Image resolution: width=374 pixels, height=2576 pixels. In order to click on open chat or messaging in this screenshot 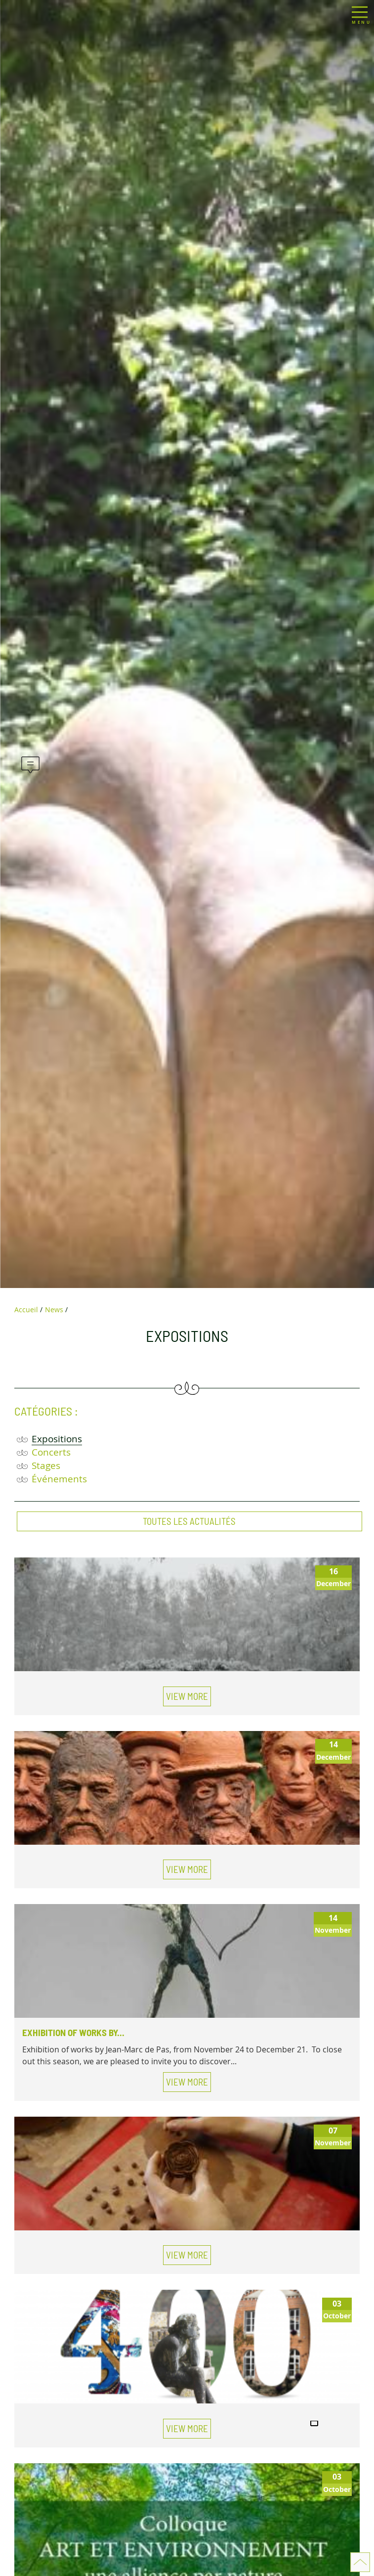, I will do `click(30, 764)`.